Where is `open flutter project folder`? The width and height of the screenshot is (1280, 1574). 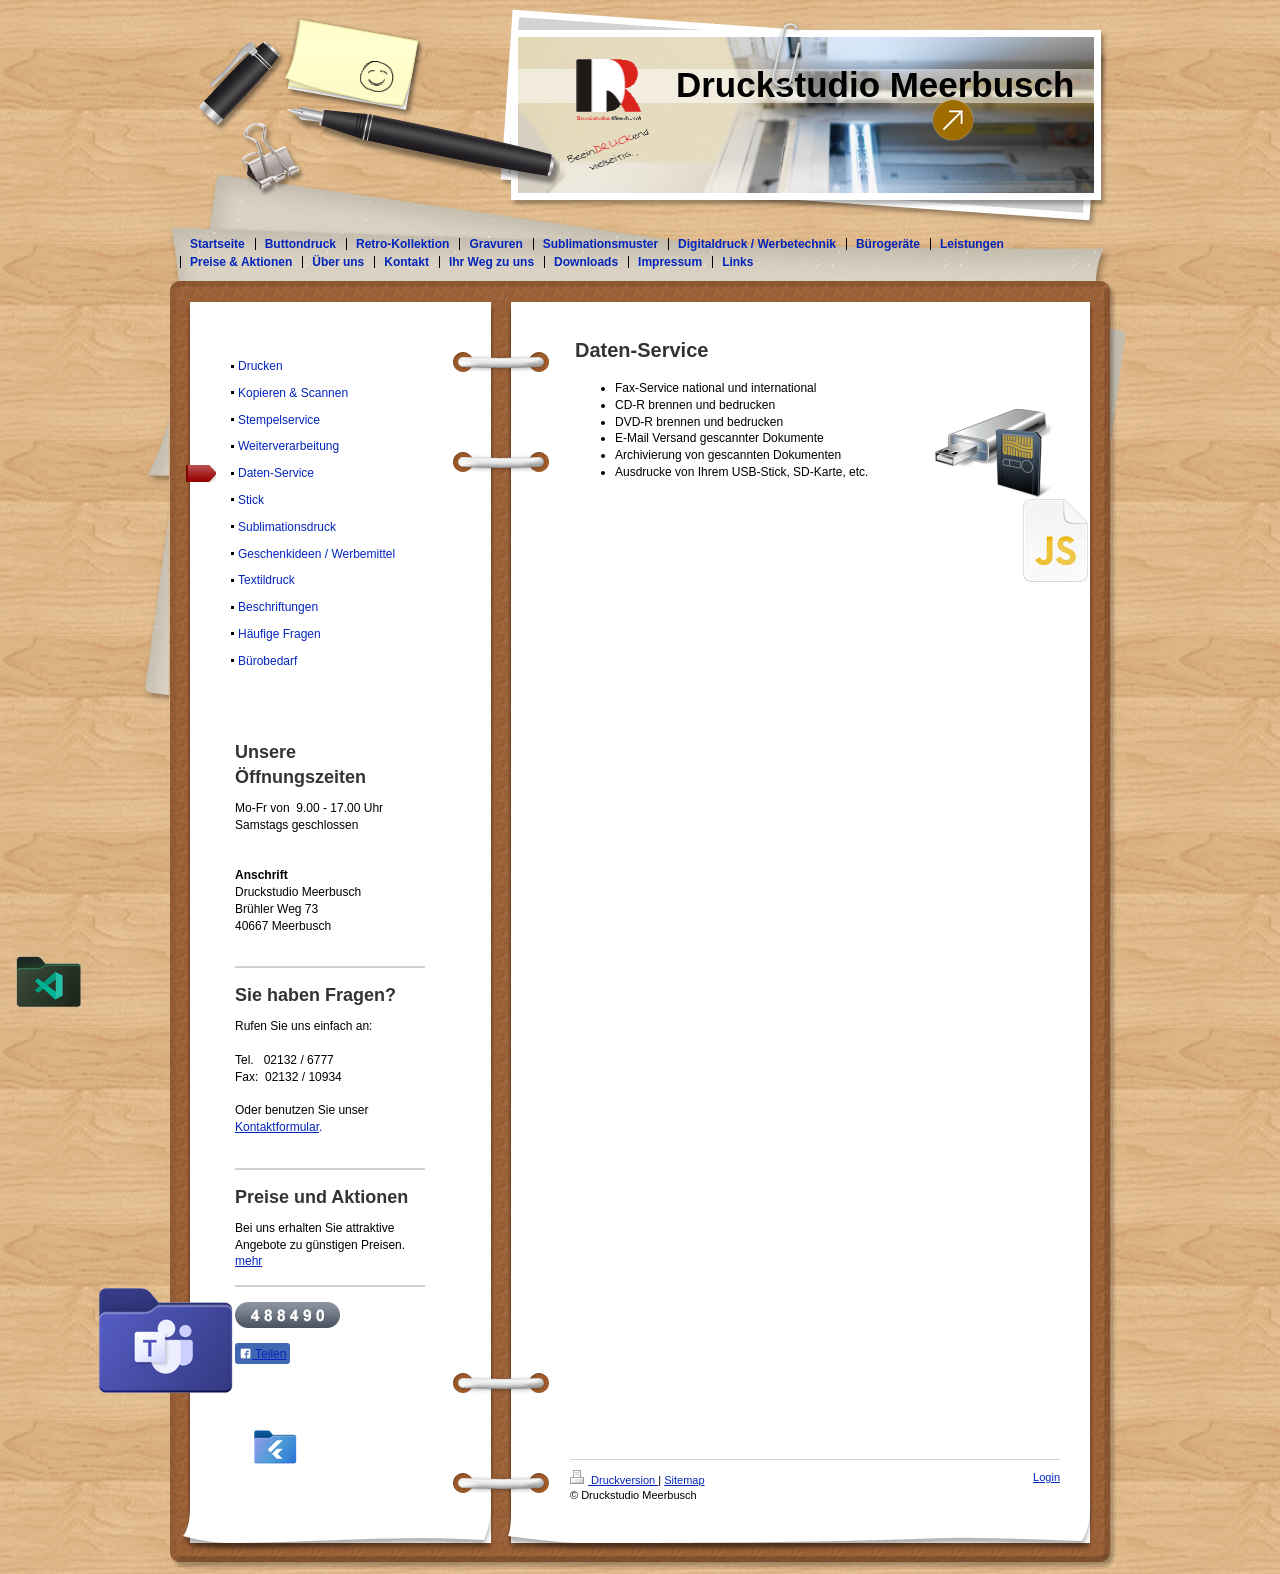
open flutter project folder is located at coordinates (275, 1448).